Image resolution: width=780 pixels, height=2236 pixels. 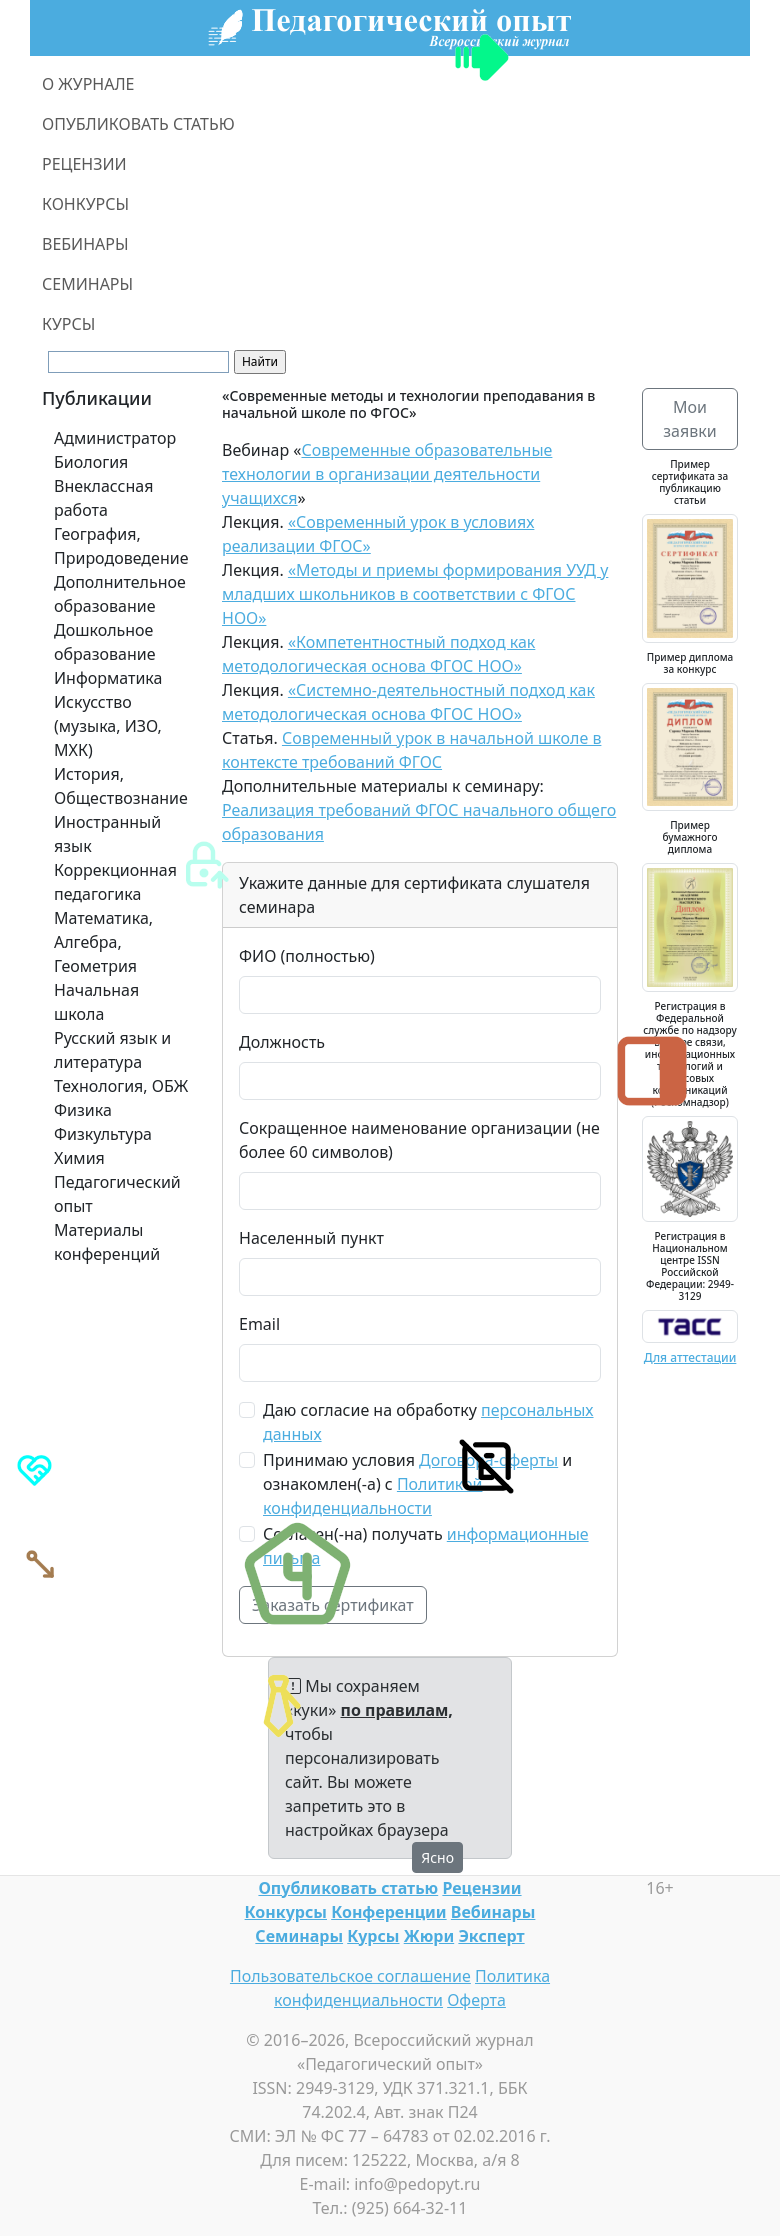 What do you see at coordinates (41, 1565) in the screenshot?
I see `navigate to the next item diagonally` at bounding box center [41, 1565].